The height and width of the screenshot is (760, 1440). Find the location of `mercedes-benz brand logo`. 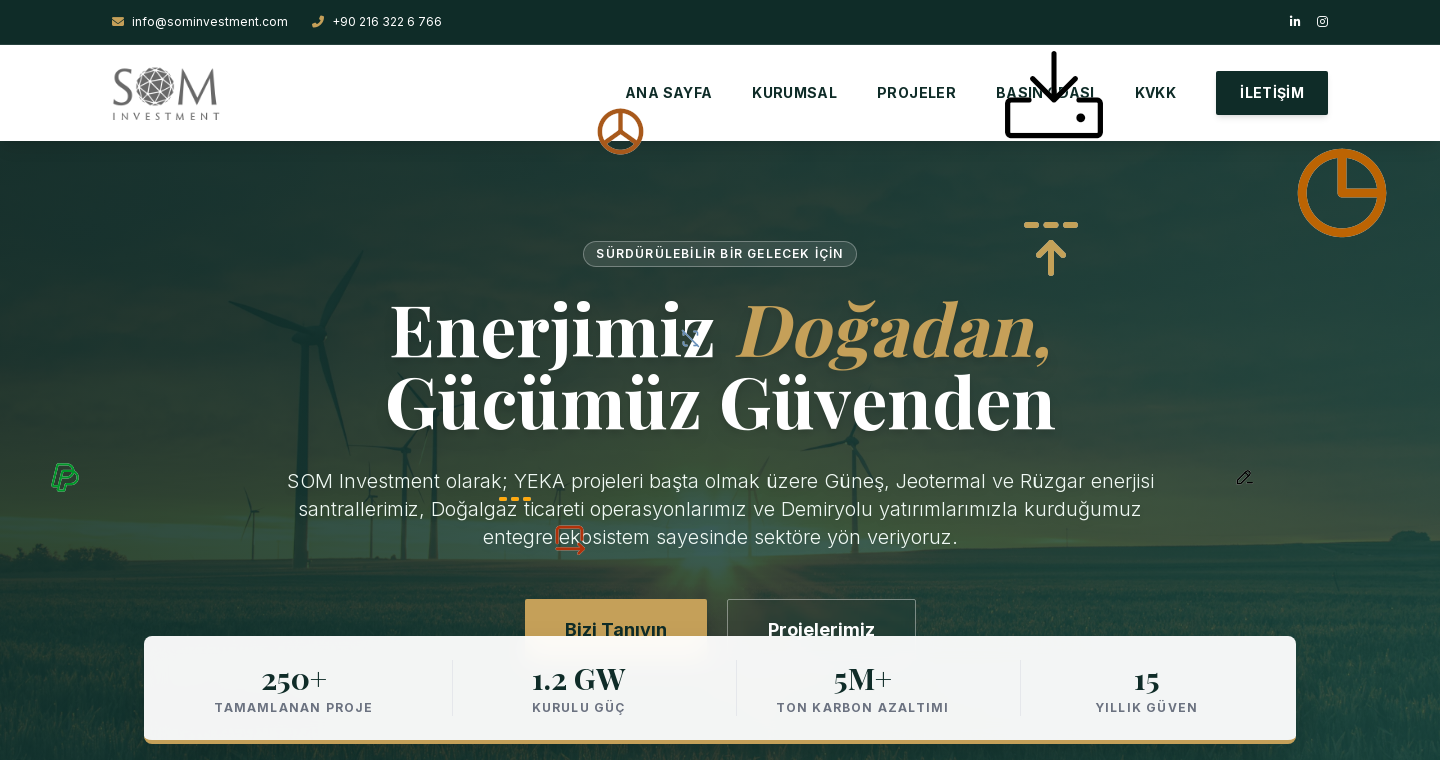

mercedes-benz brand logo is located at coordinates (620, 131).